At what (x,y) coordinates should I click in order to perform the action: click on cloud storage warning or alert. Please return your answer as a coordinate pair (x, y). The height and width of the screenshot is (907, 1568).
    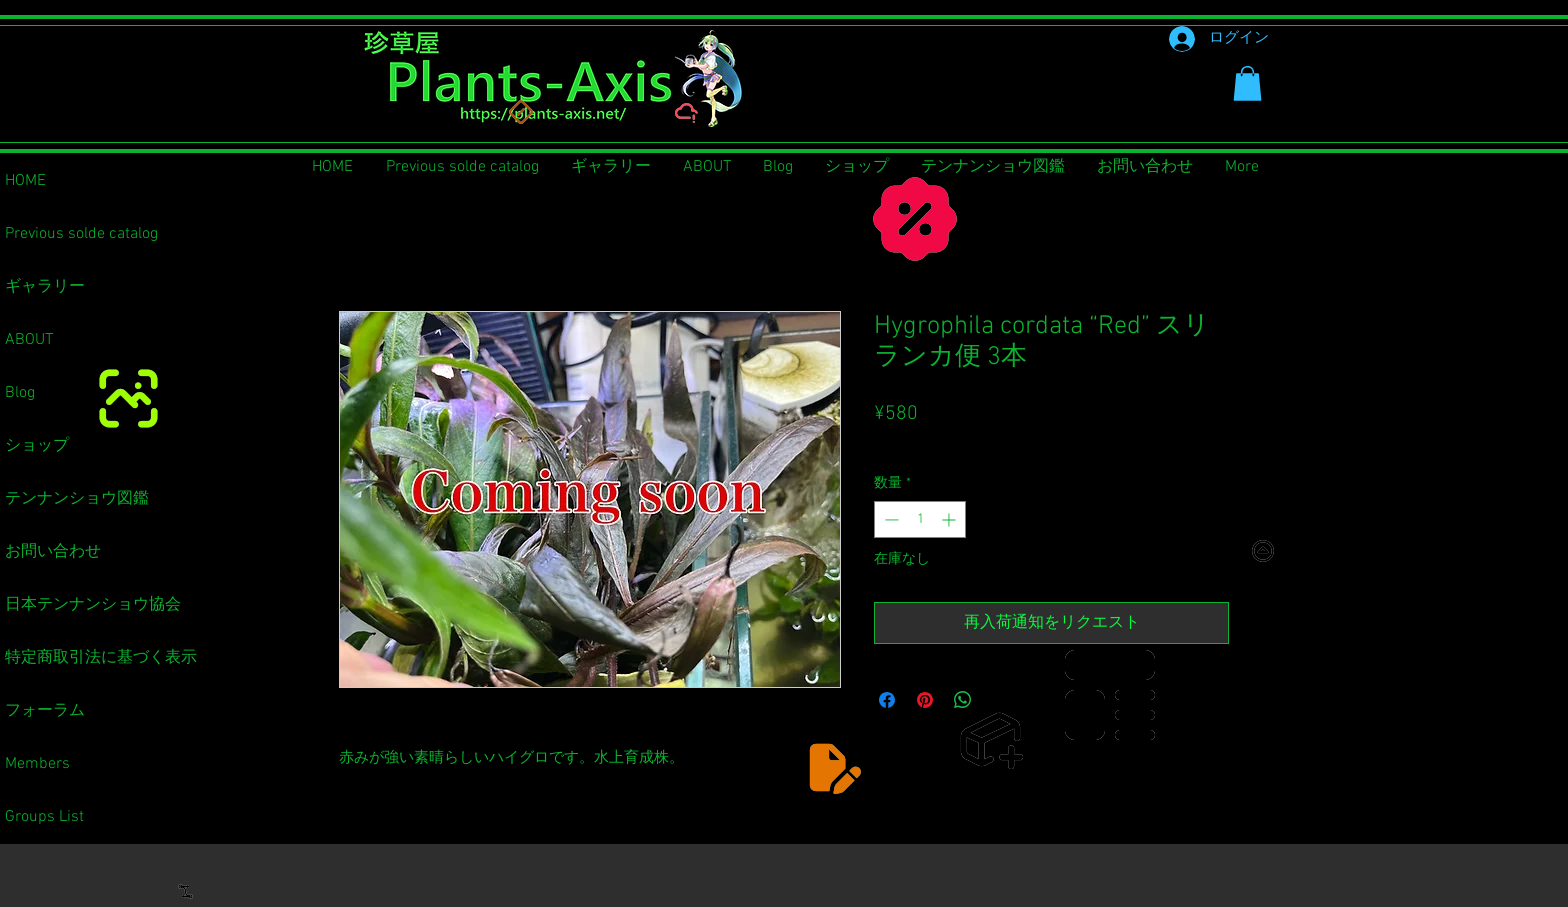
    Looking at the image, I should click on (686, 111).